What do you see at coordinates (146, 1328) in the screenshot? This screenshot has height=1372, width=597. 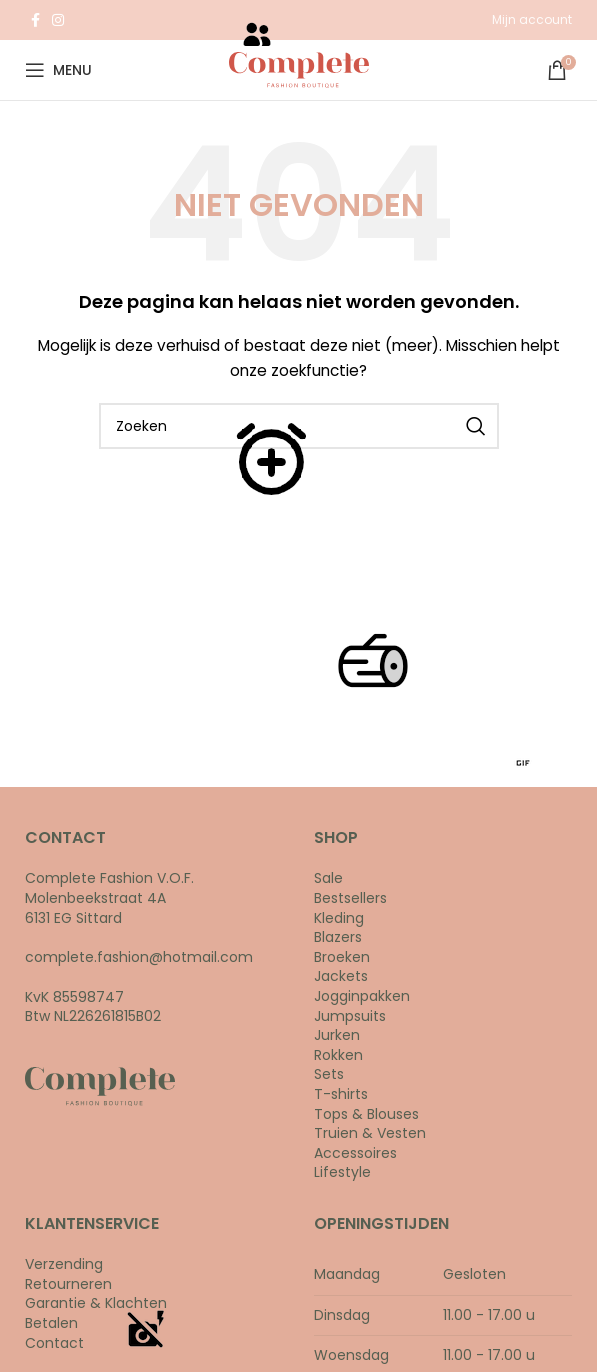 I see `camera flash is disabled` at bounding box center [146, 1328].